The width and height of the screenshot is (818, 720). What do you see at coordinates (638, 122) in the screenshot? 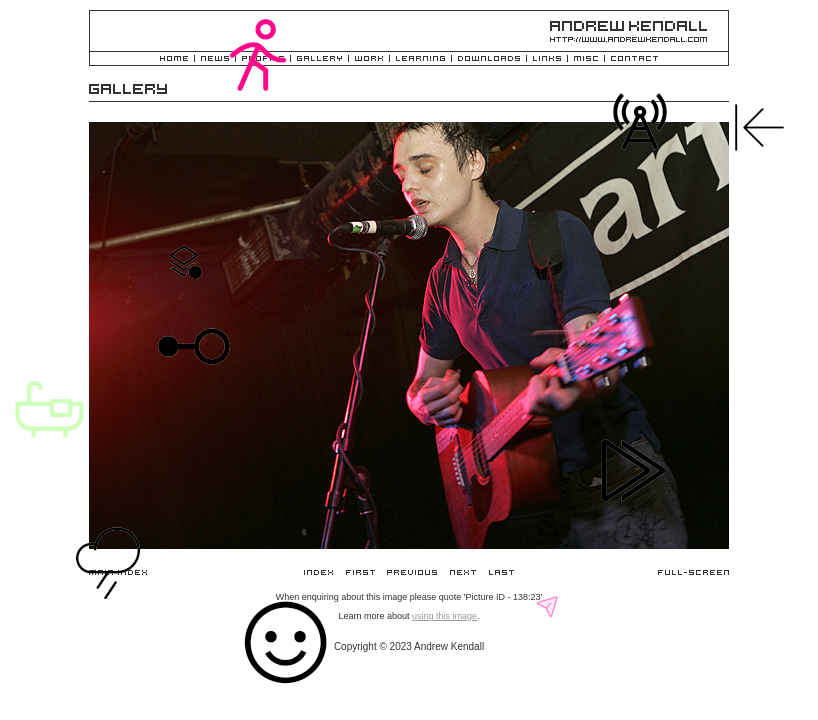
I see `indicates active broadcast or streaming status` at bounding box center [638, 122].